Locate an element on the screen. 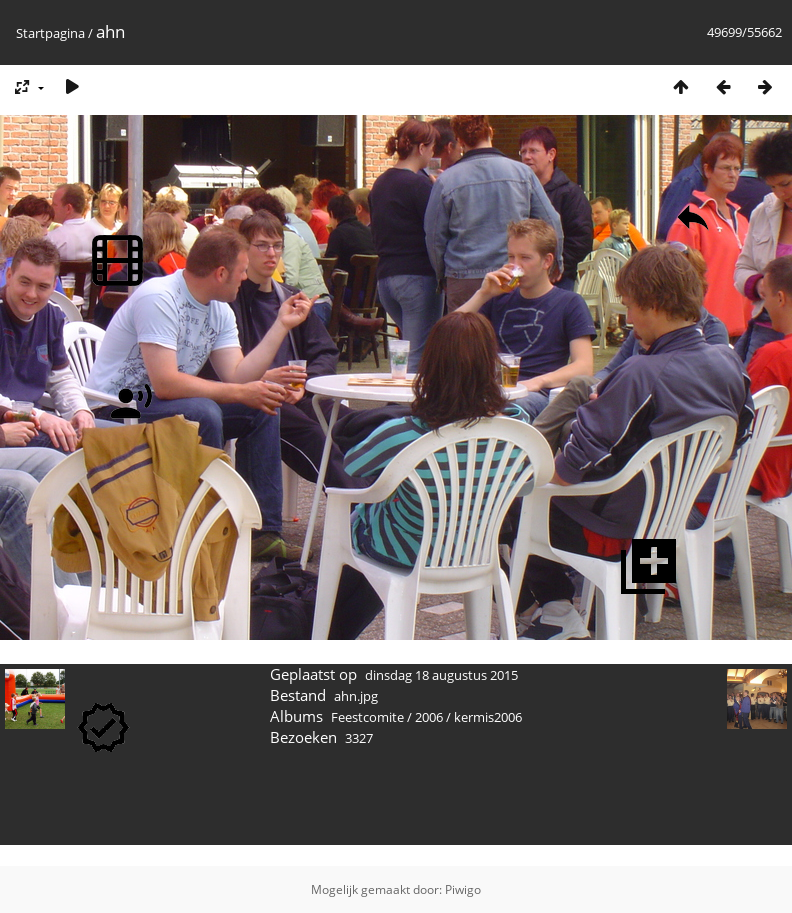  activate voice recording or dictation is located at coordinates (131, 401).